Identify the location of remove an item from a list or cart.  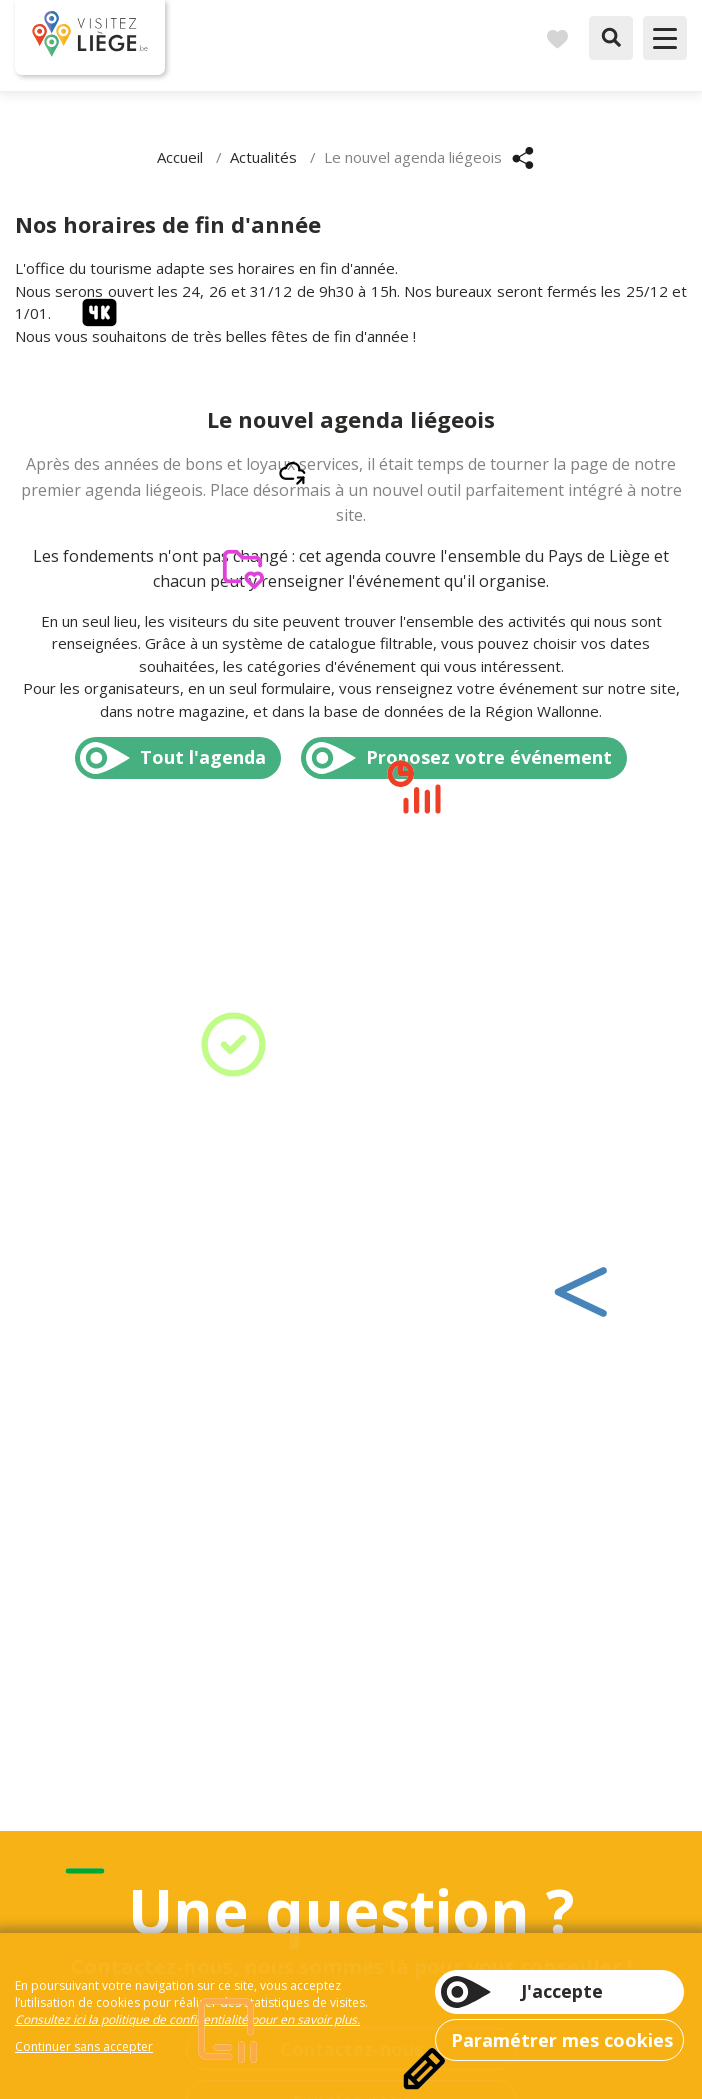
(85, 1871).